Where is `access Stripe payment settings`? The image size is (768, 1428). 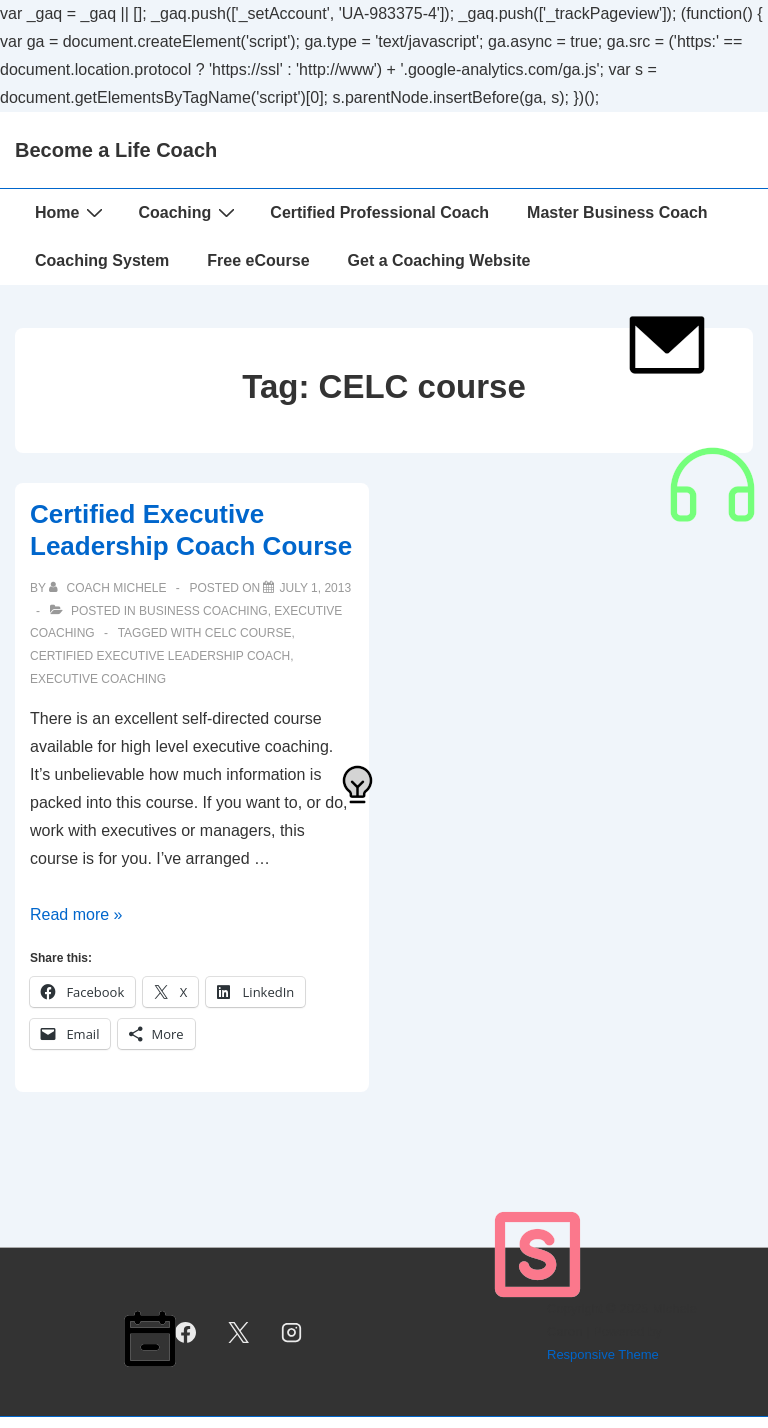 access Stripe payment settings is located at coordinates (537, 1254).